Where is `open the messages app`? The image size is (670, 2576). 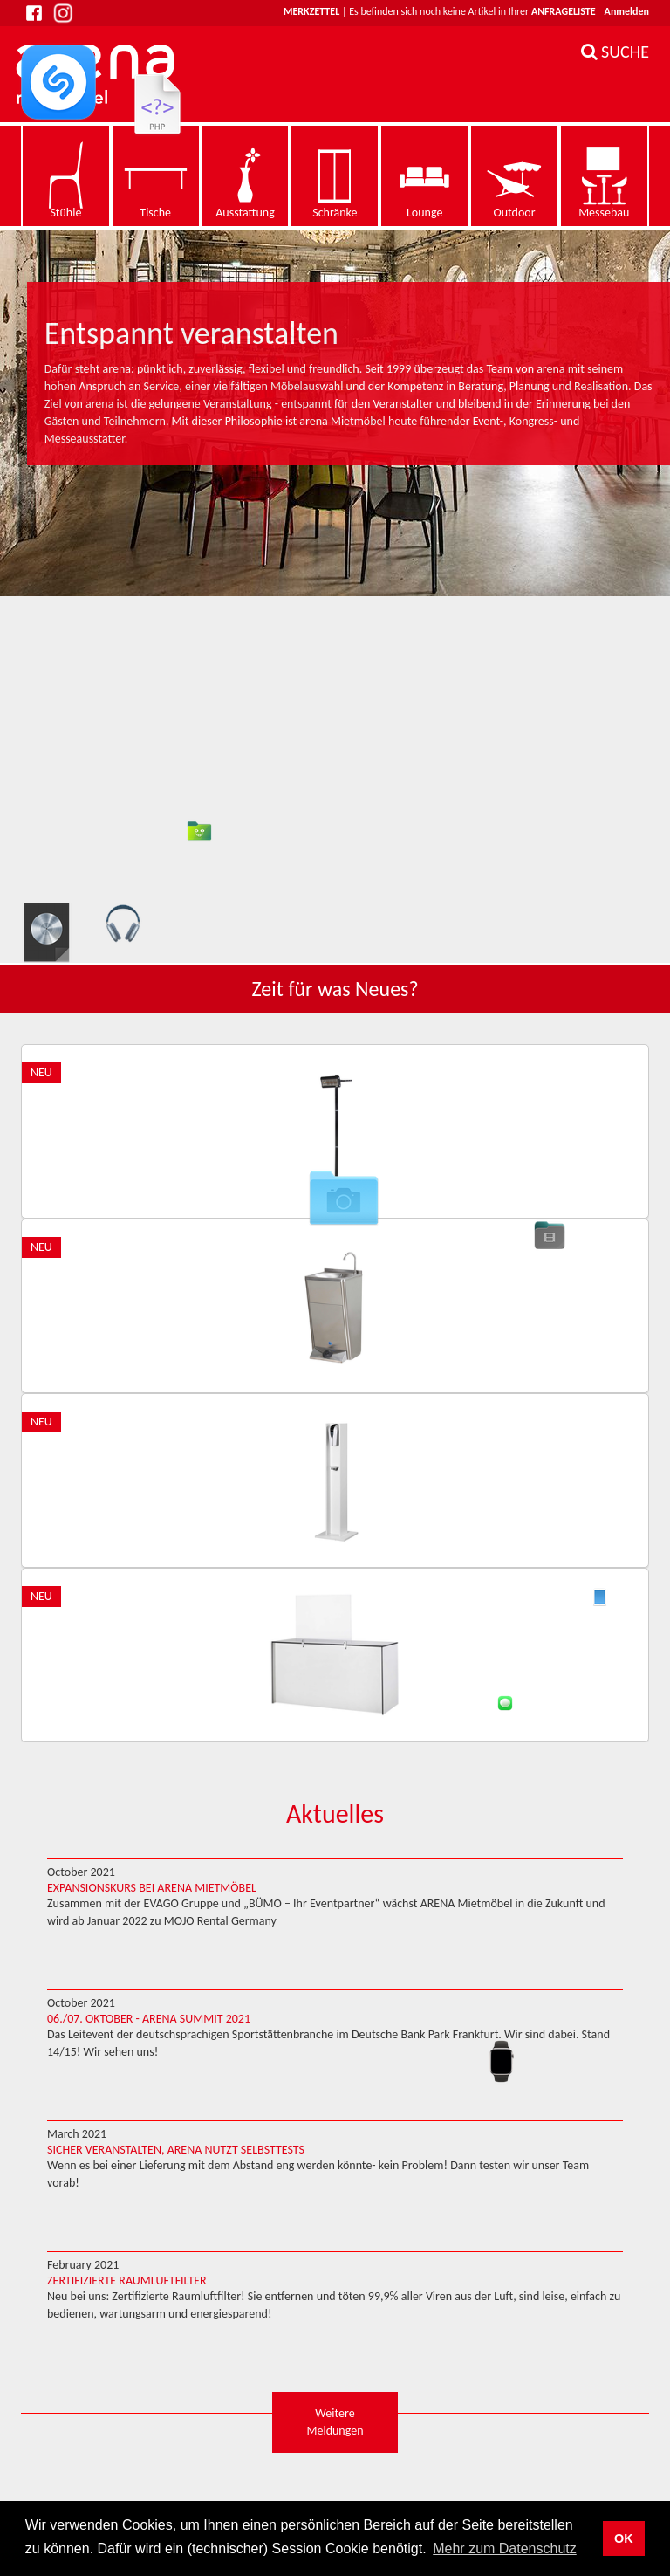
open the messages app is located at coordinates (505, 1703).